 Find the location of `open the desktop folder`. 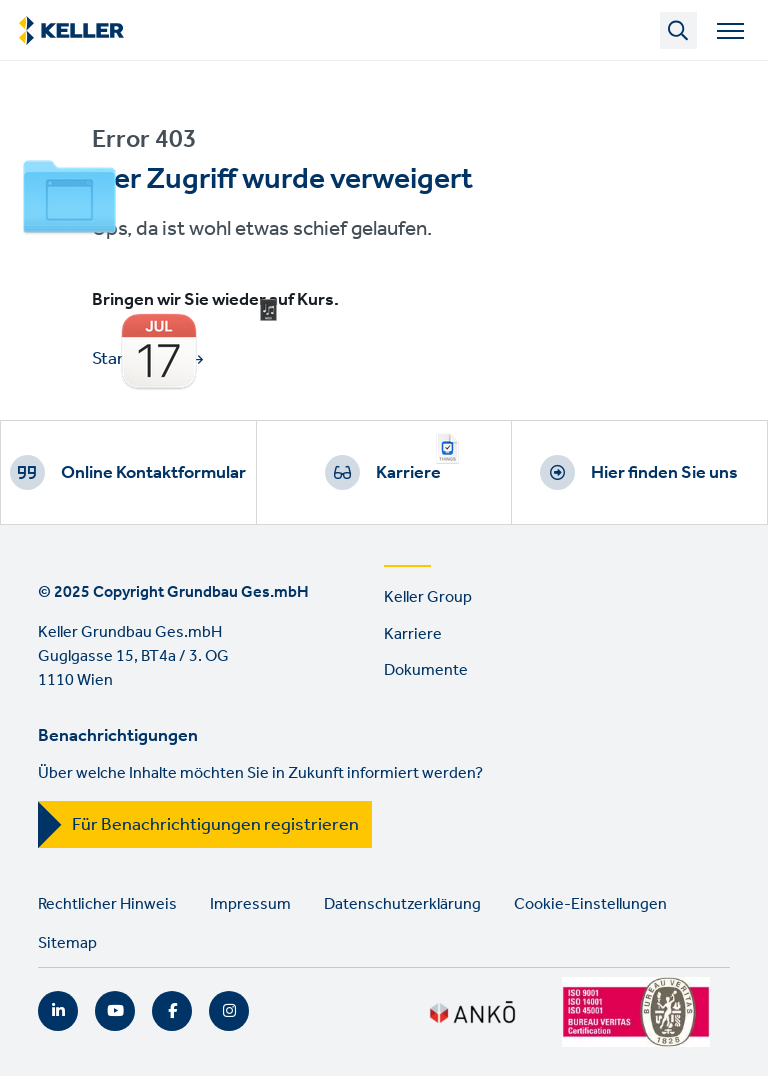

open the desktop folder is located at coordinates (69, 196).